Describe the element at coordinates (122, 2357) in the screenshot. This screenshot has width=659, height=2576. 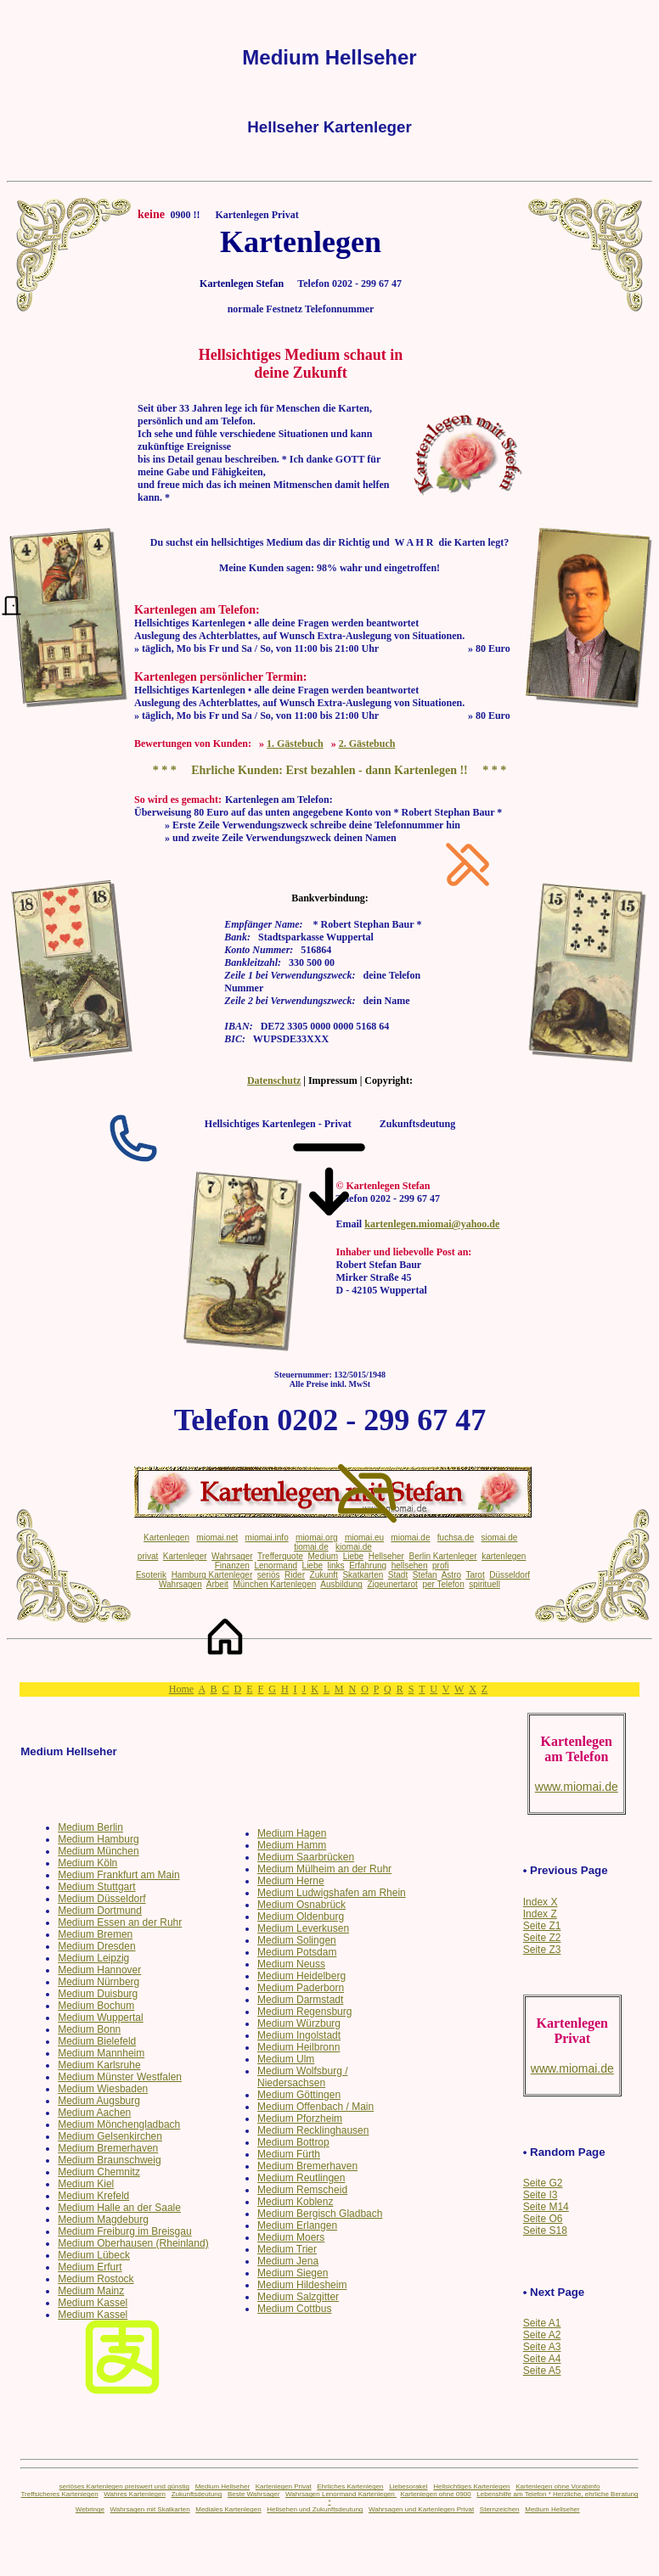
I see `pay with alipay` at that location.